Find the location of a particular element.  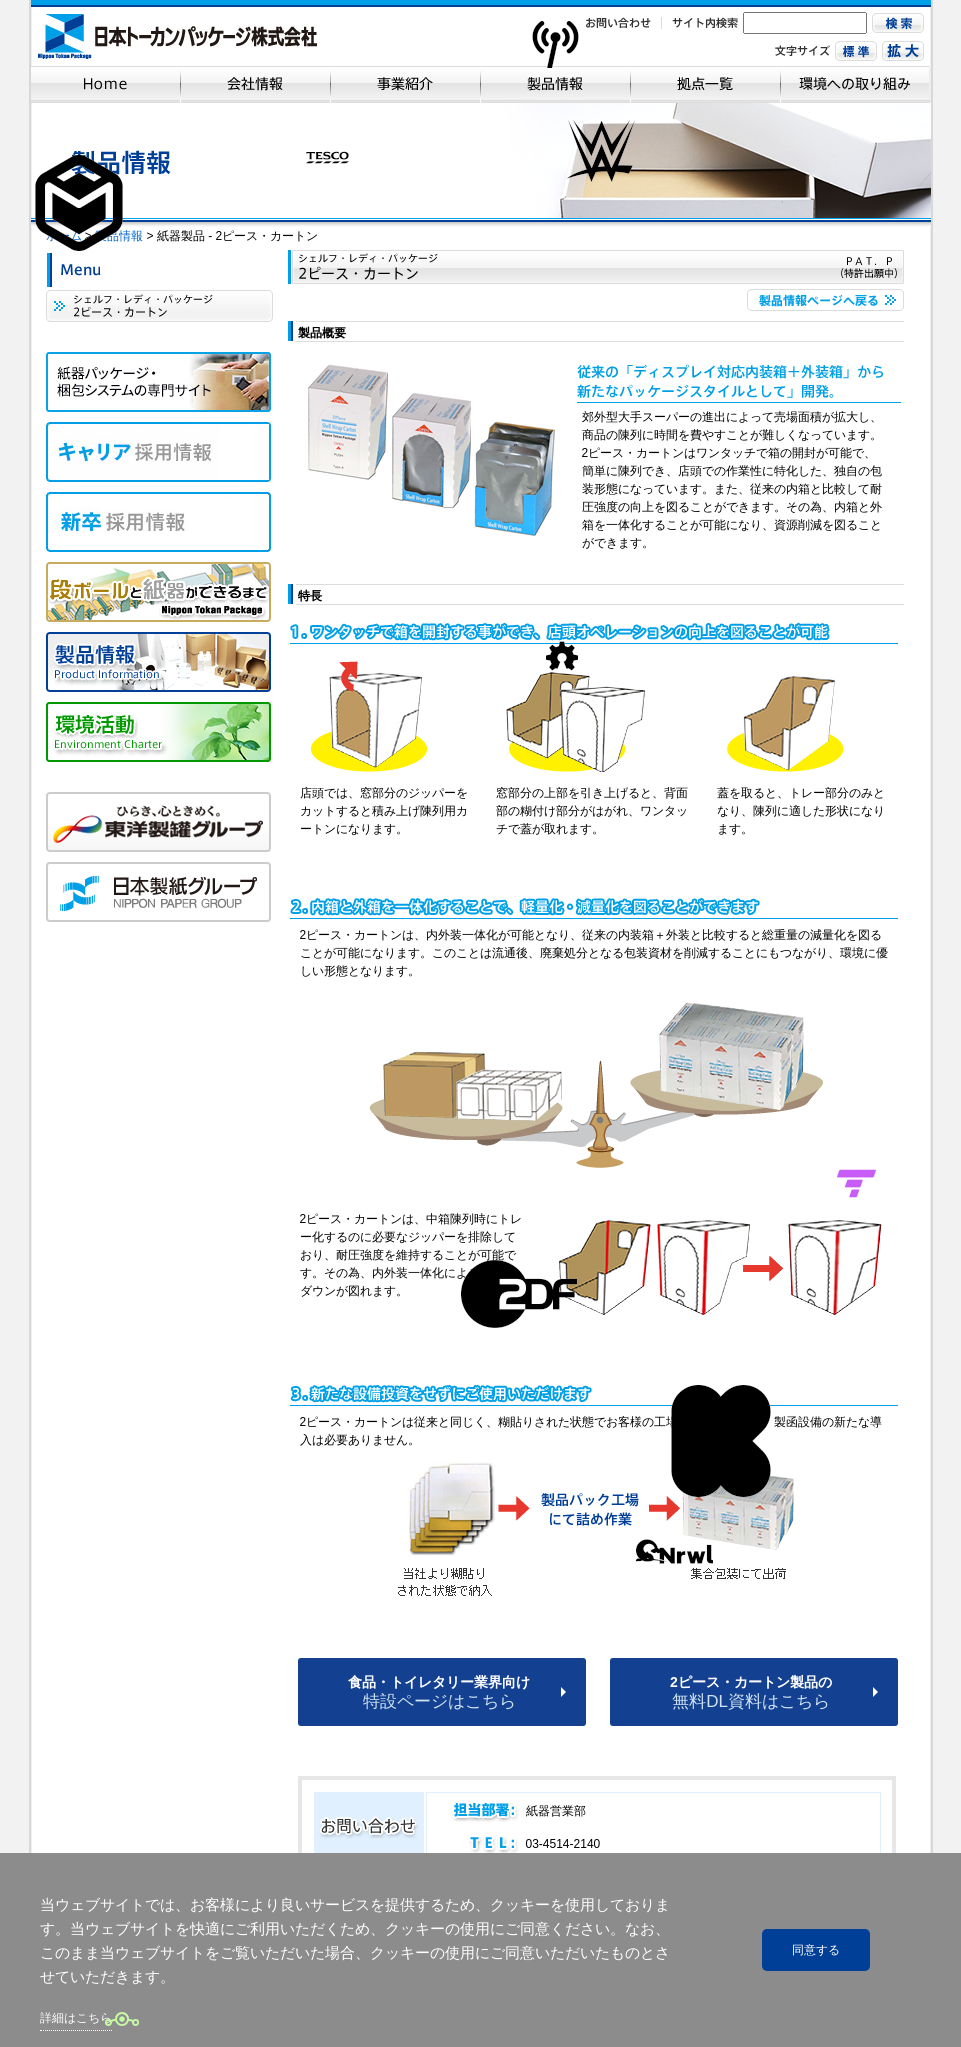

podcast index logo is located at coordinates (555, 44).